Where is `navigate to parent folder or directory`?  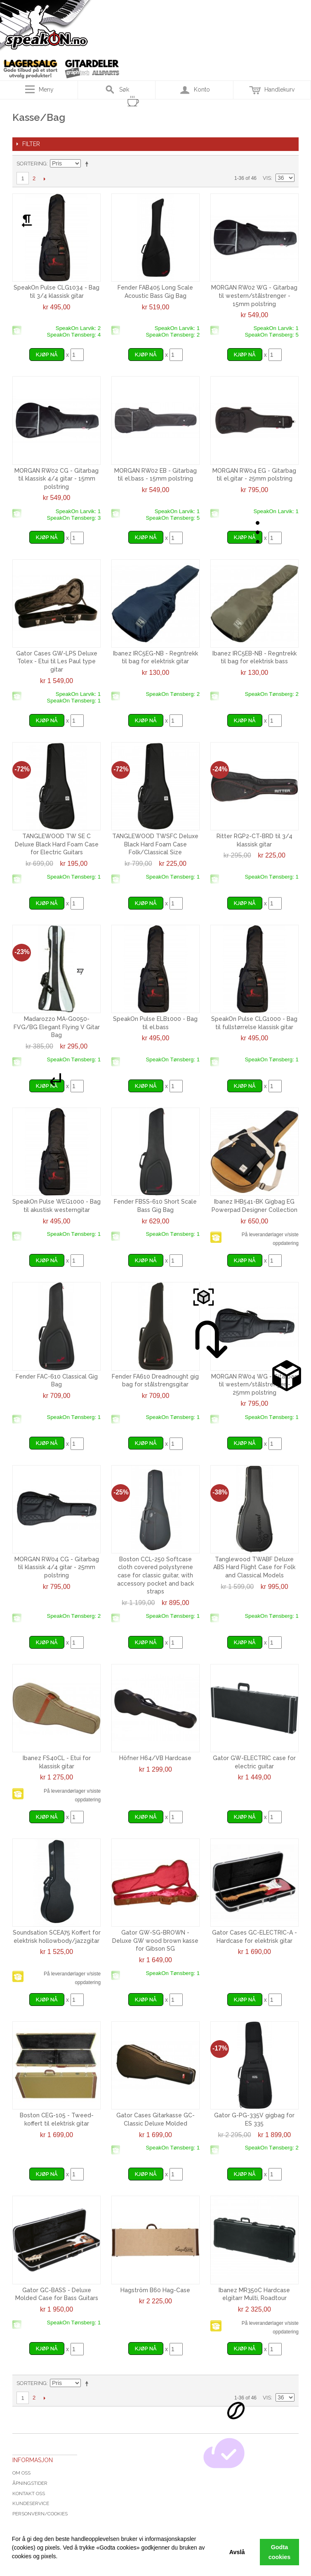
navigate to parent folder or directory is located at coordinates (55, 1079).